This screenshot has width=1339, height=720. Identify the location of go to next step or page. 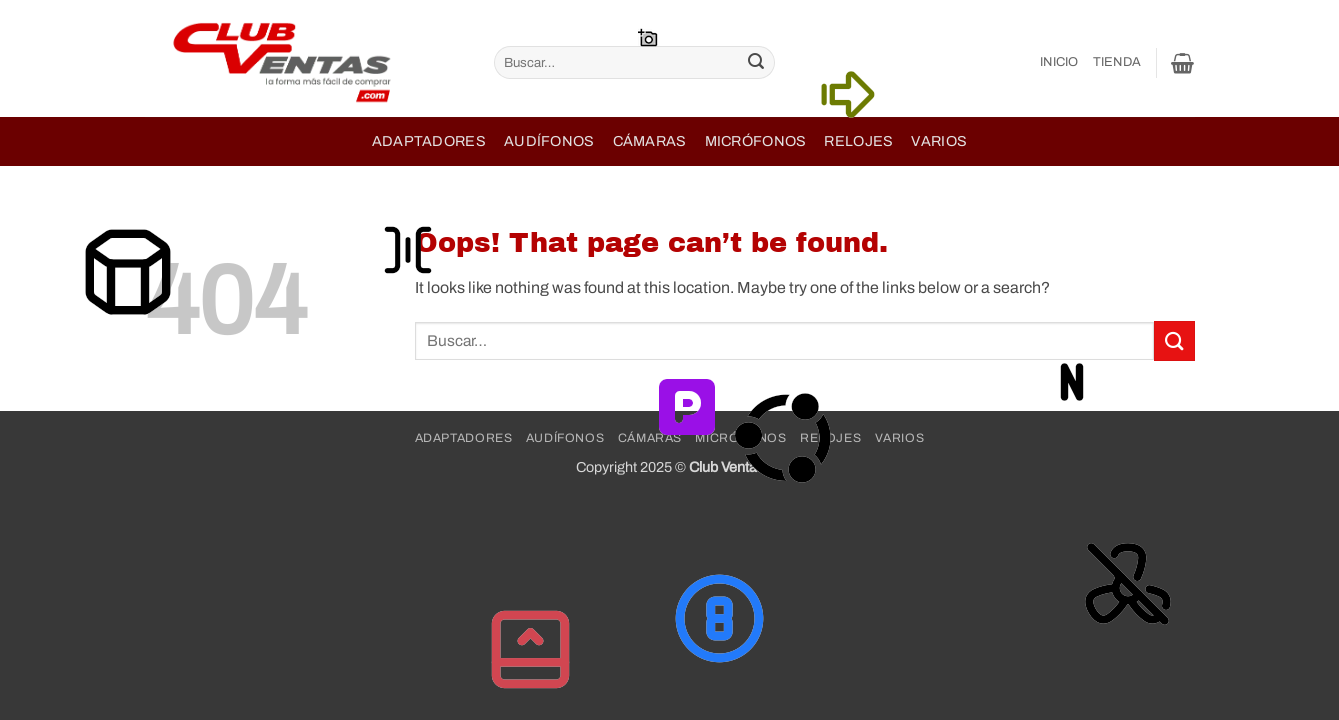
(848, 94).